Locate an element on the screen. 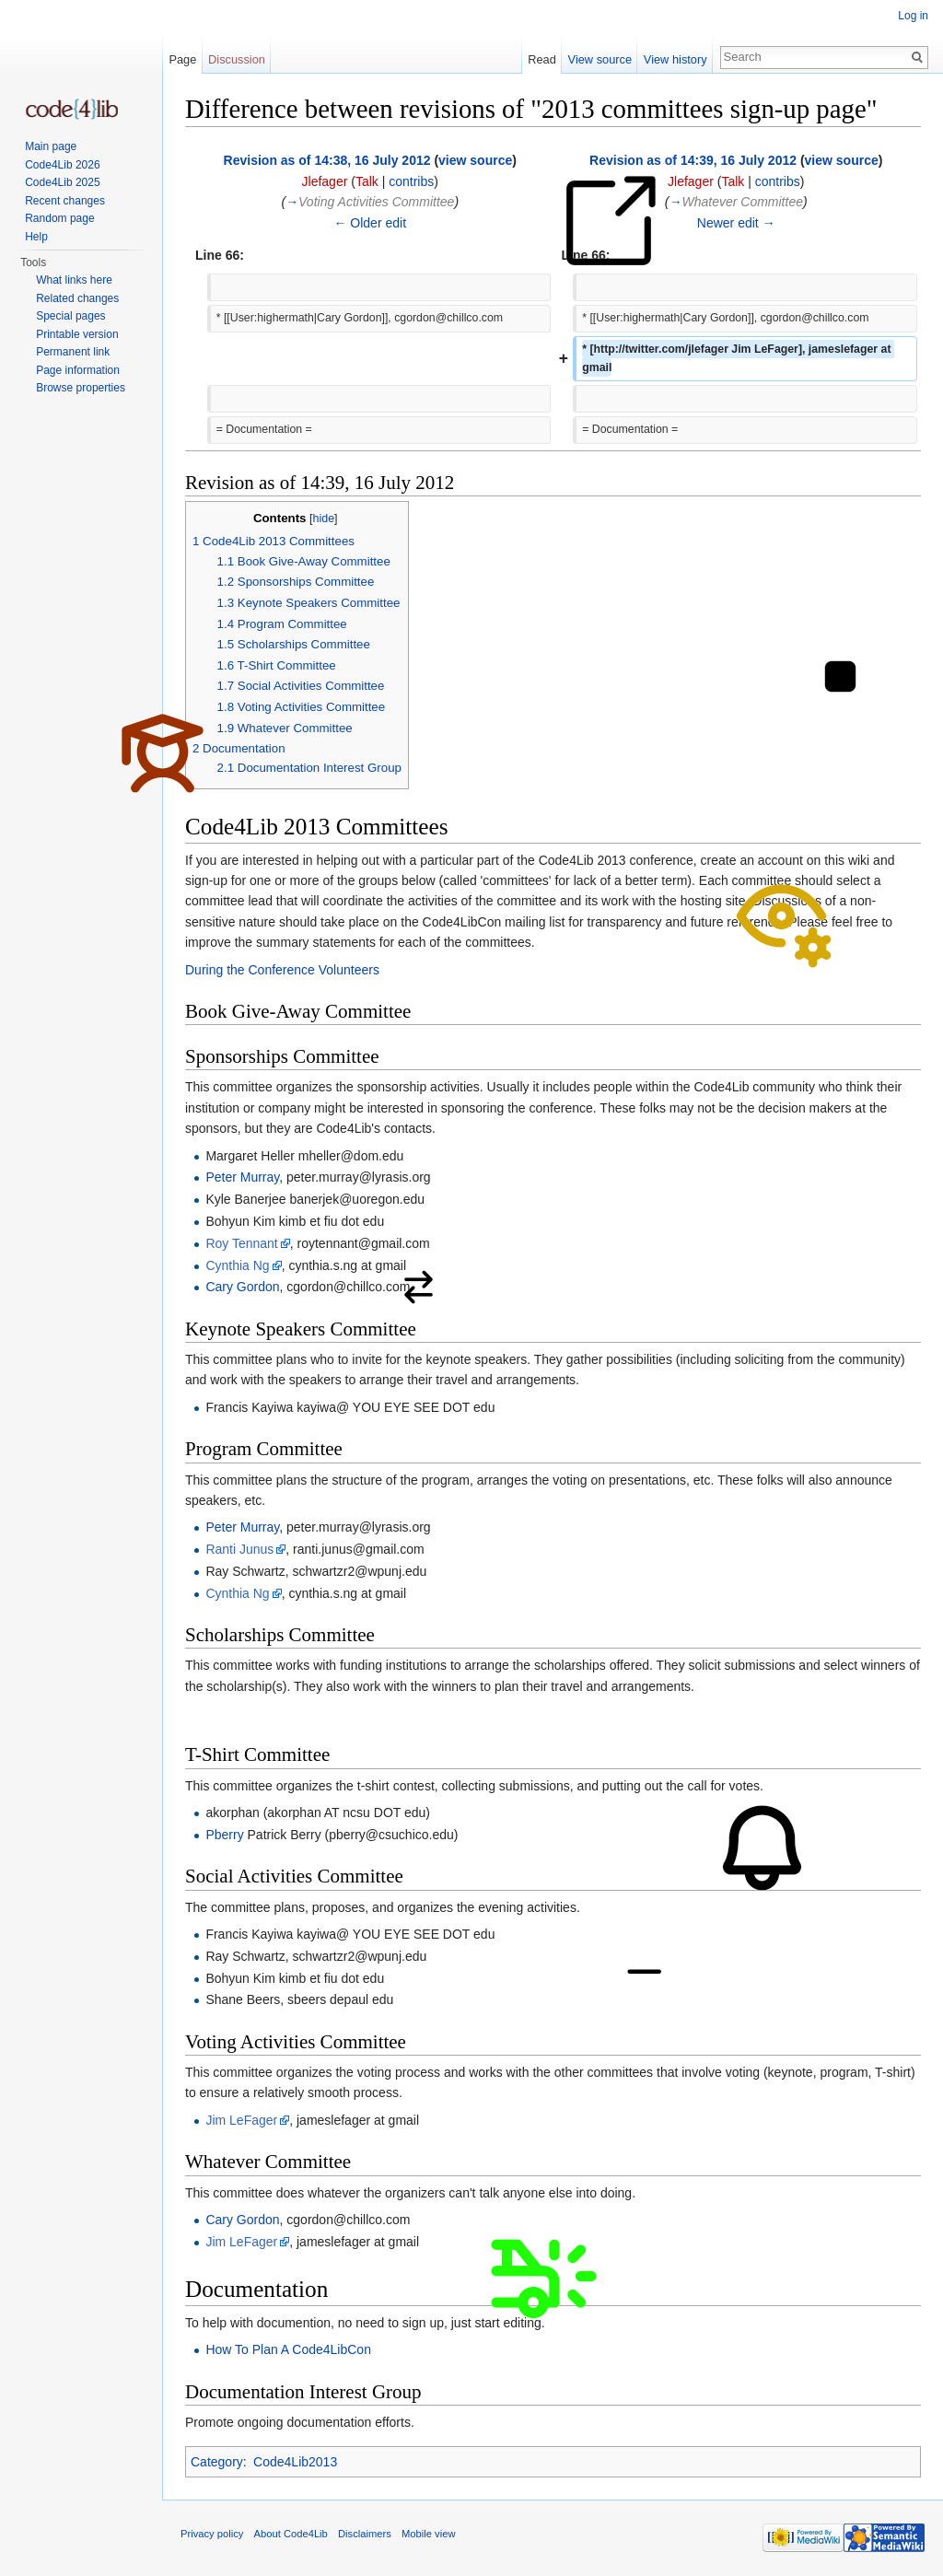  collapse or minimize a section is located at coordinates (645, 1972).